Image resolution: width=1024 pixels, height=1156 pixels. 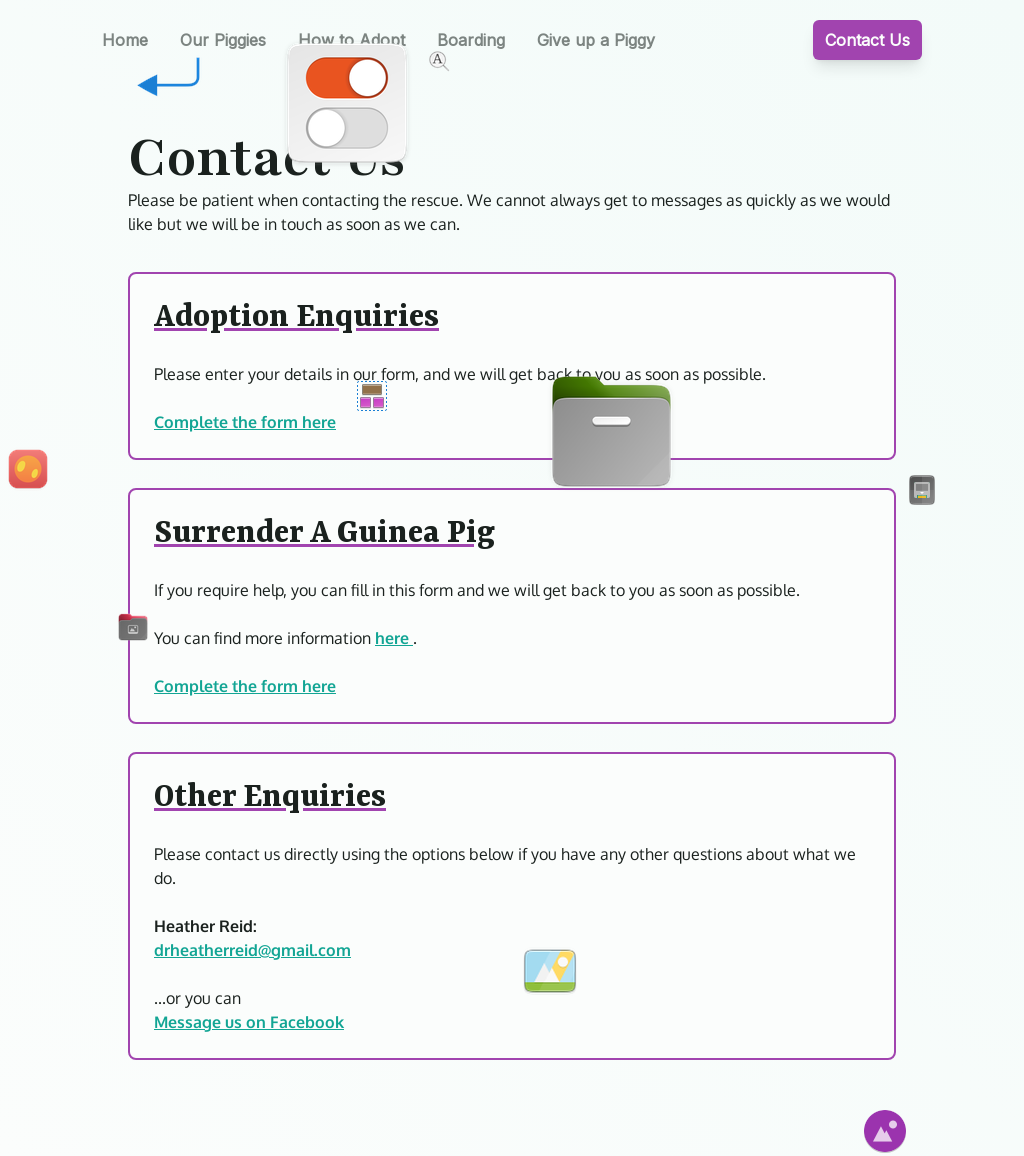 I want to click on open AntaresSQL database management app, so click(x=28, y=469).